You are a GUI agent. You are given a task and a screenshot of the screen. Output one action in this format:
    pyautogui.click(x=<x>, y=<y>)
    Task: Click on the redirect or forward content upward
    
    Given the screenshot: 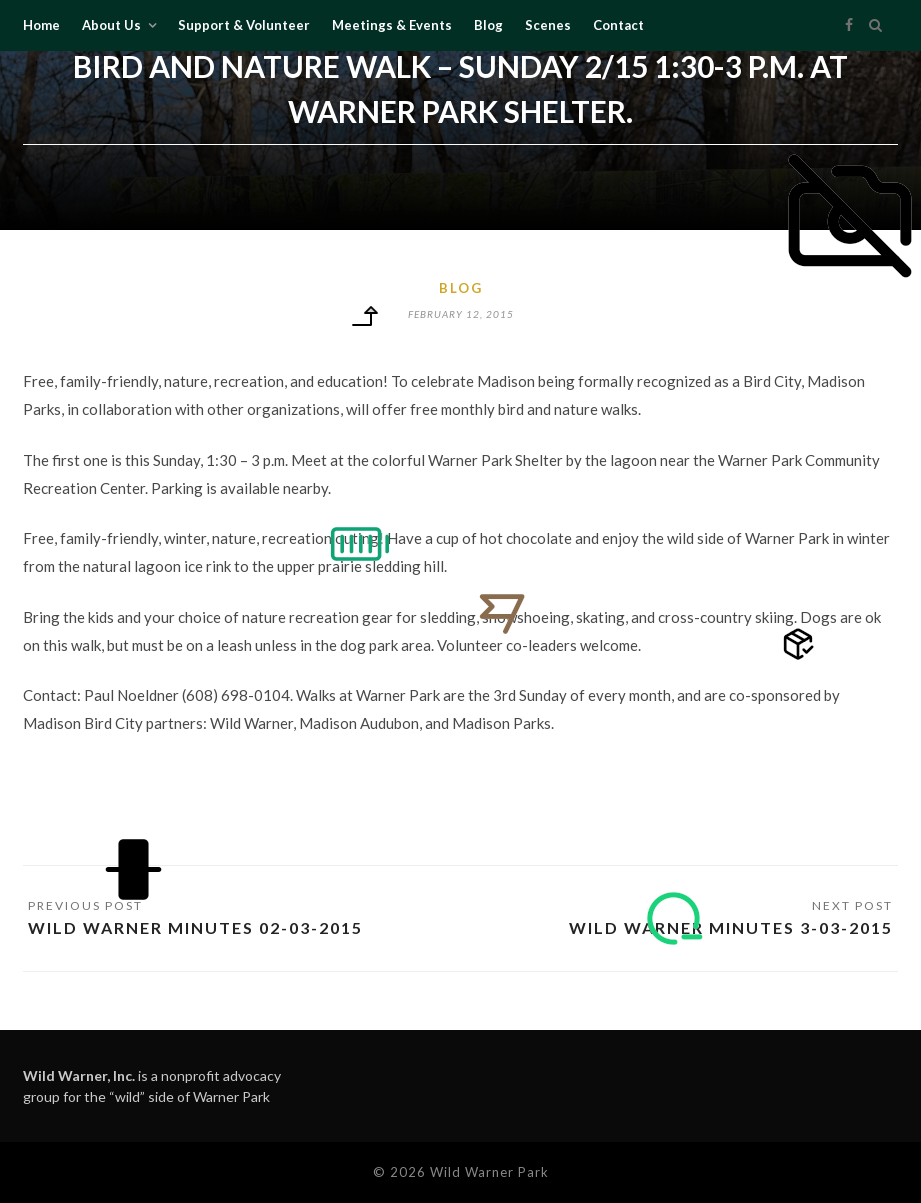 What is the action you would take?
    pyautogui.click(x=366, y=317)
    